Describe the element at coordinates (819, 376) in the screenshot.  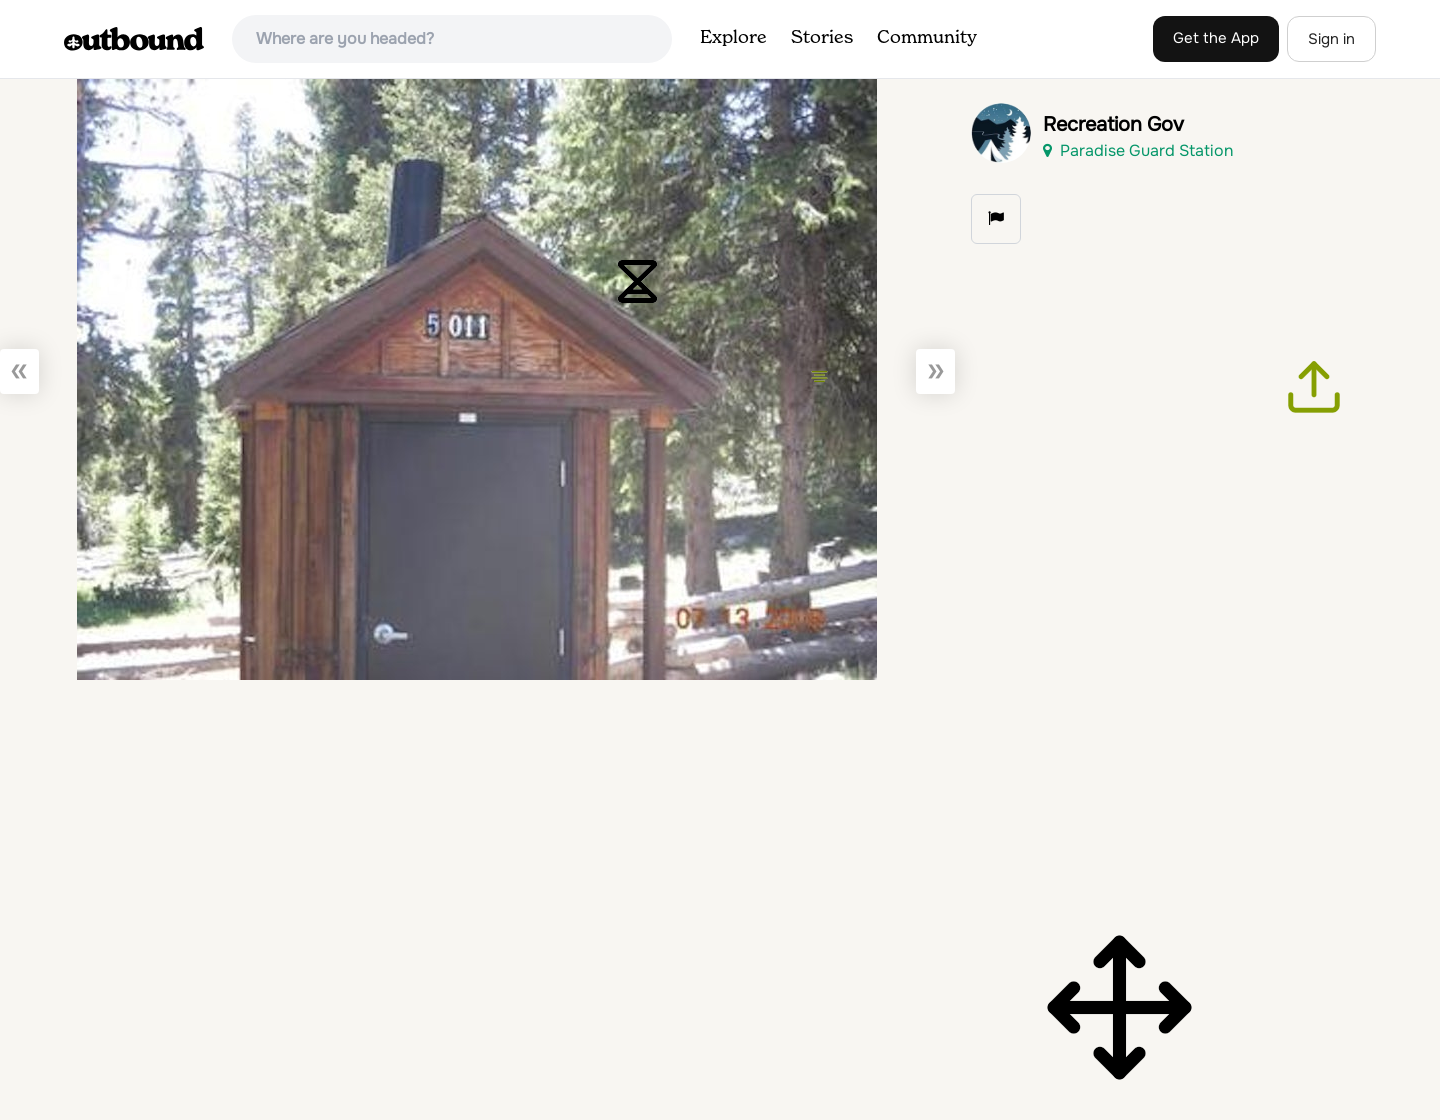
I see `center-align text or content` at that location.